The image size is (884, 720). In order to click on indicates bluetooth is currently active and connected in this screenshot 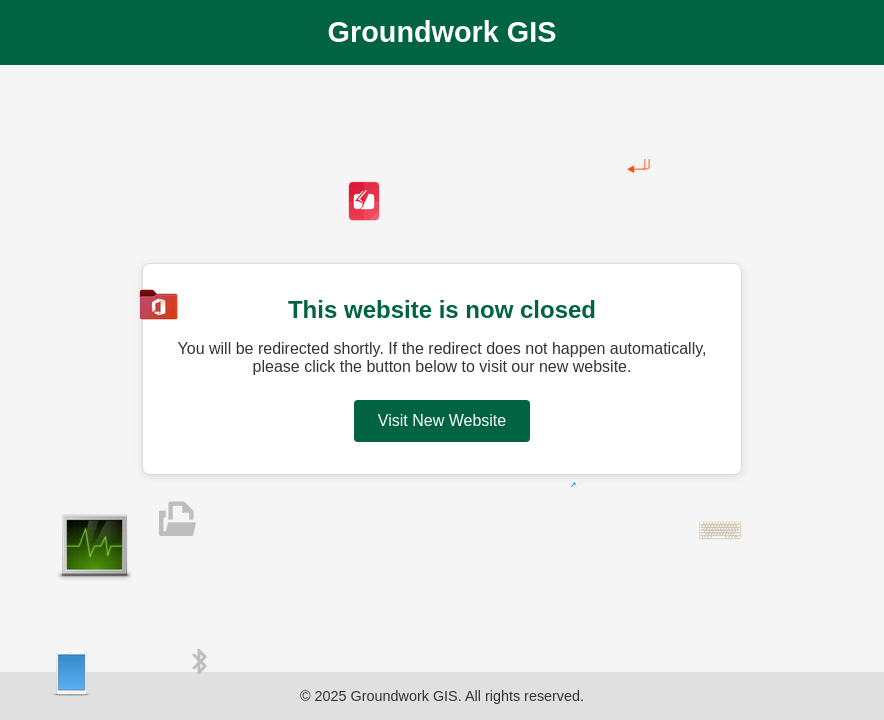, I will do `click(200, 661)`.